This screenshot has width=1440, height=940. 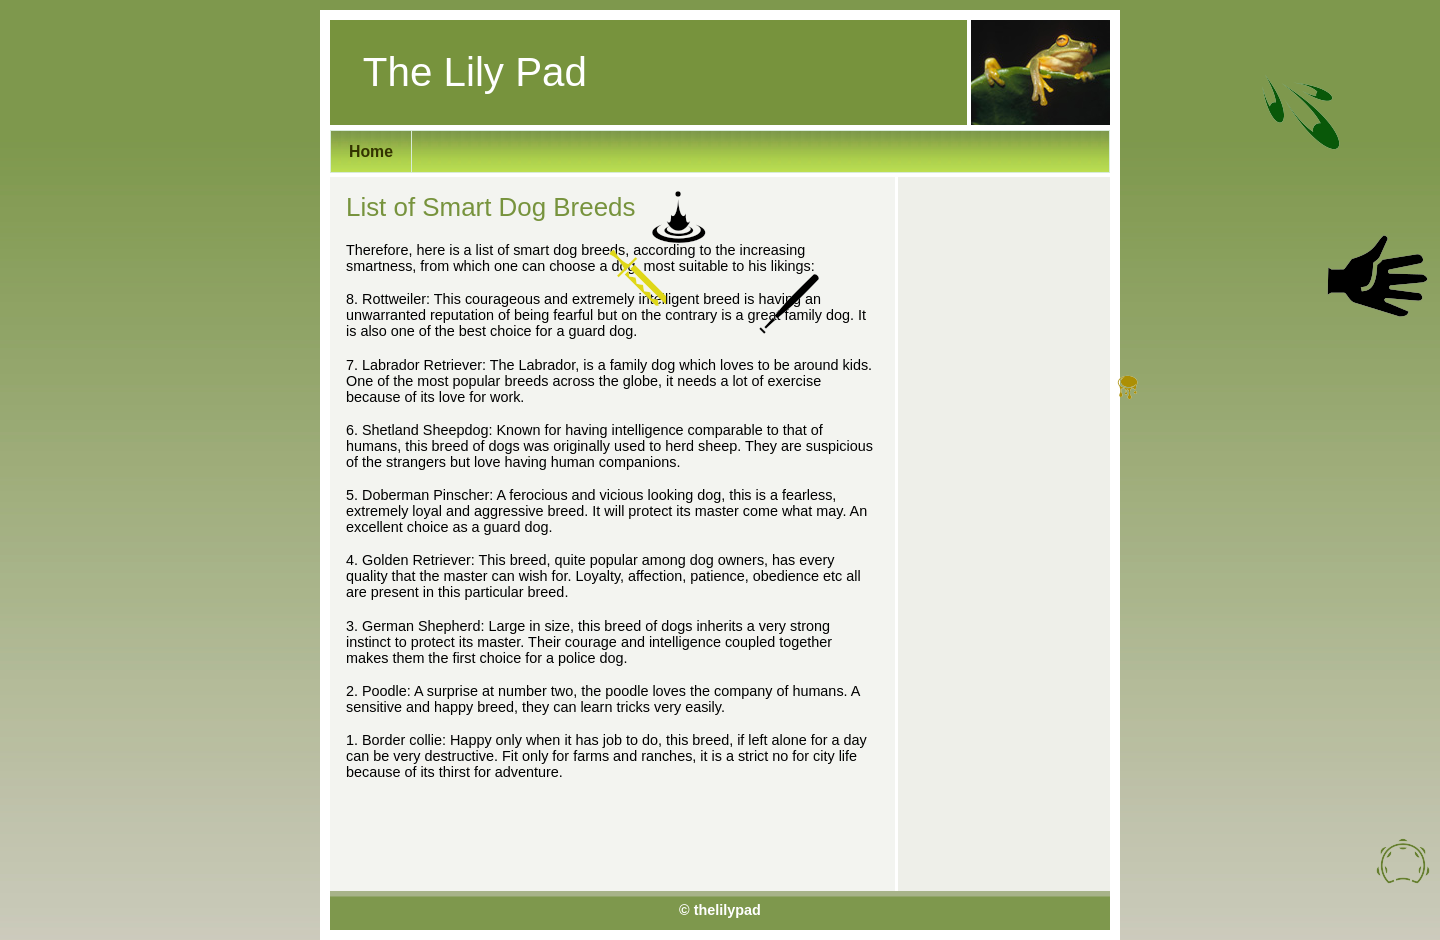 What do you see at coordinates (788, 304) in the screenshot?
I see `access baseball or batting-related content` at bounding box center [788, 304].